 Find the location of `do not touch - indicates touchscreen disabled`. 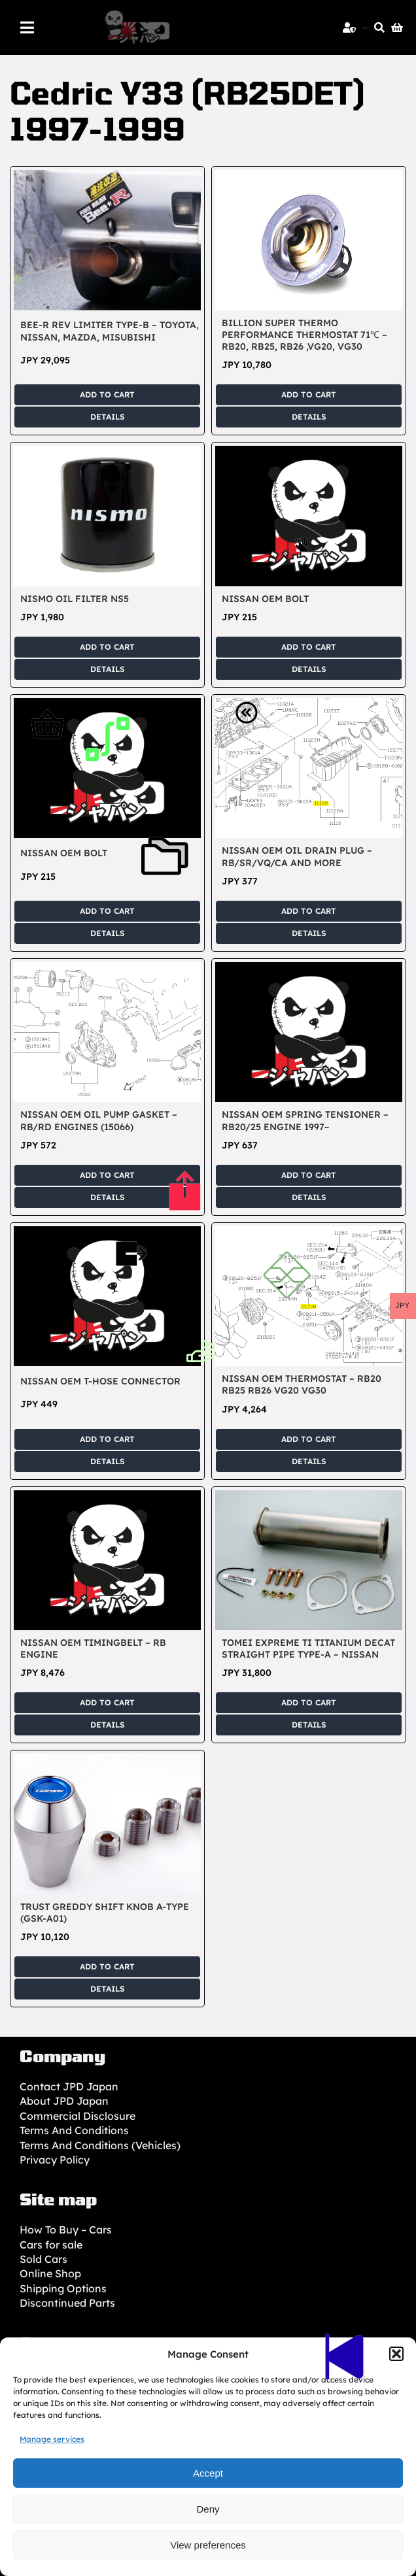

do not touch - indicates touchscreen disabled is located at coordinates (302, 544).